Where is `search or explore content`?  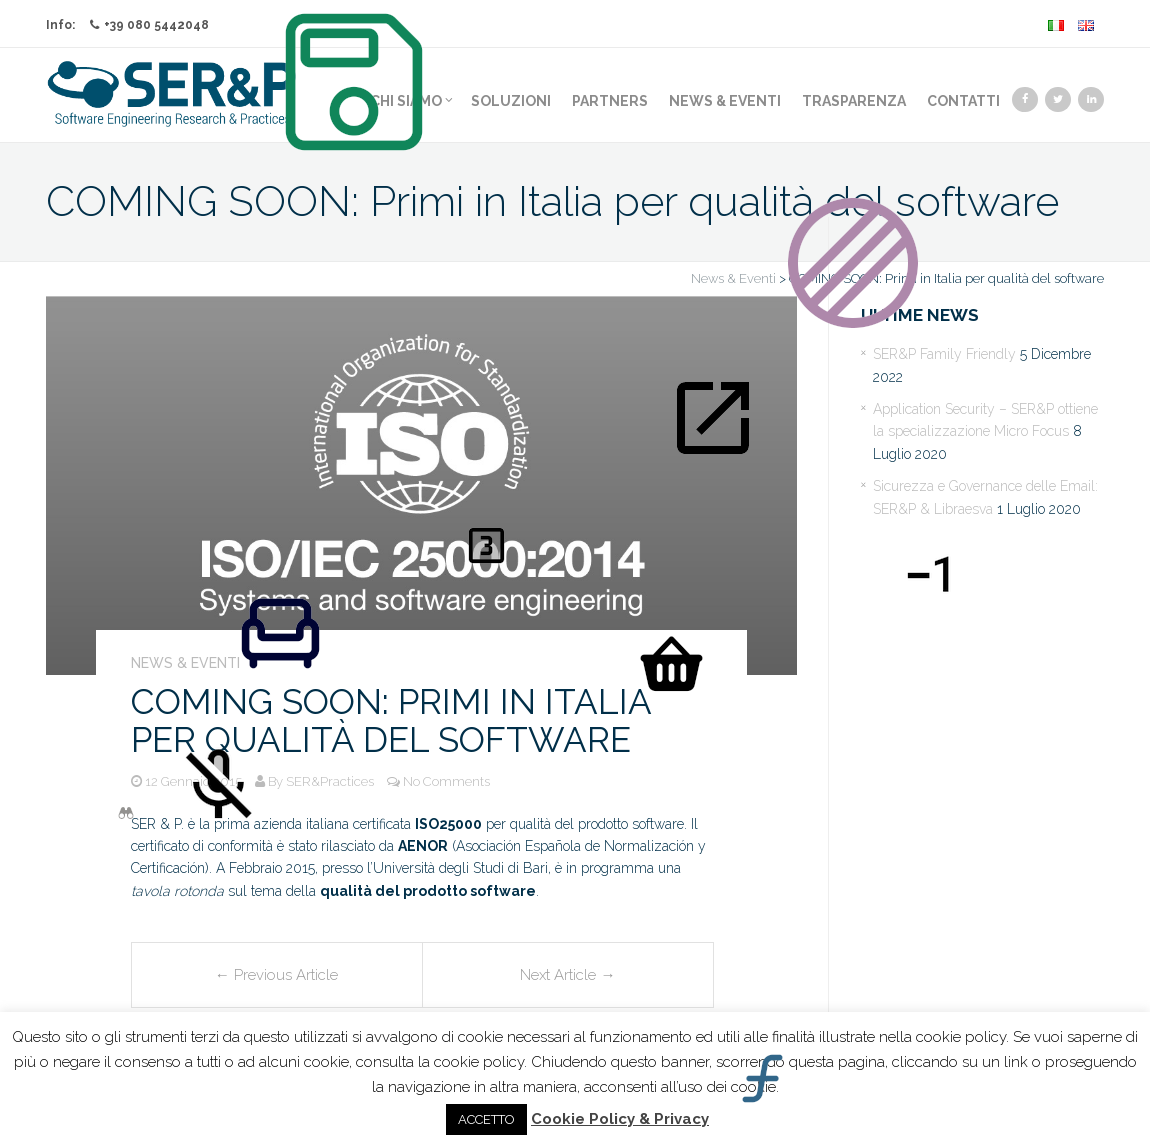
search or explore content is located at coordinates (126, 813).